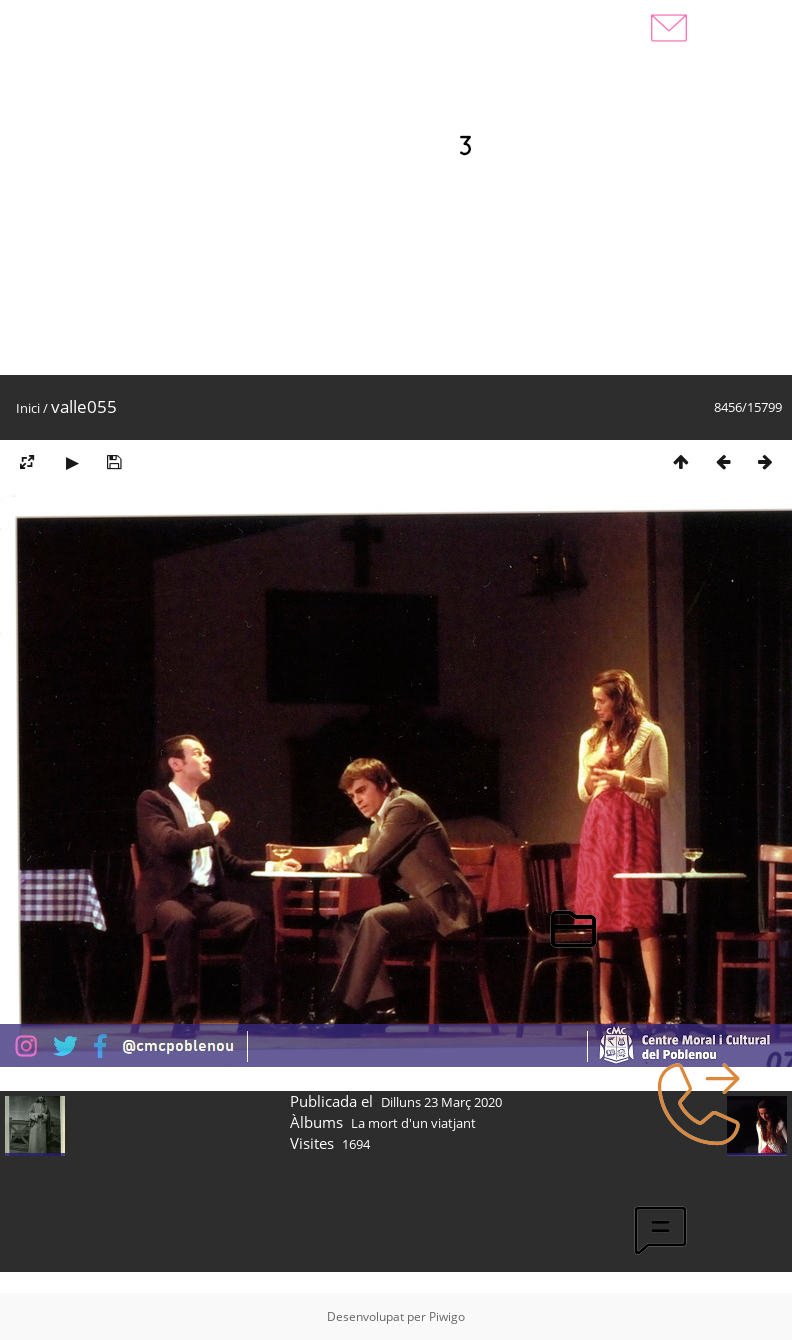  I want to click on access a folder or directory, so click(573, 930).